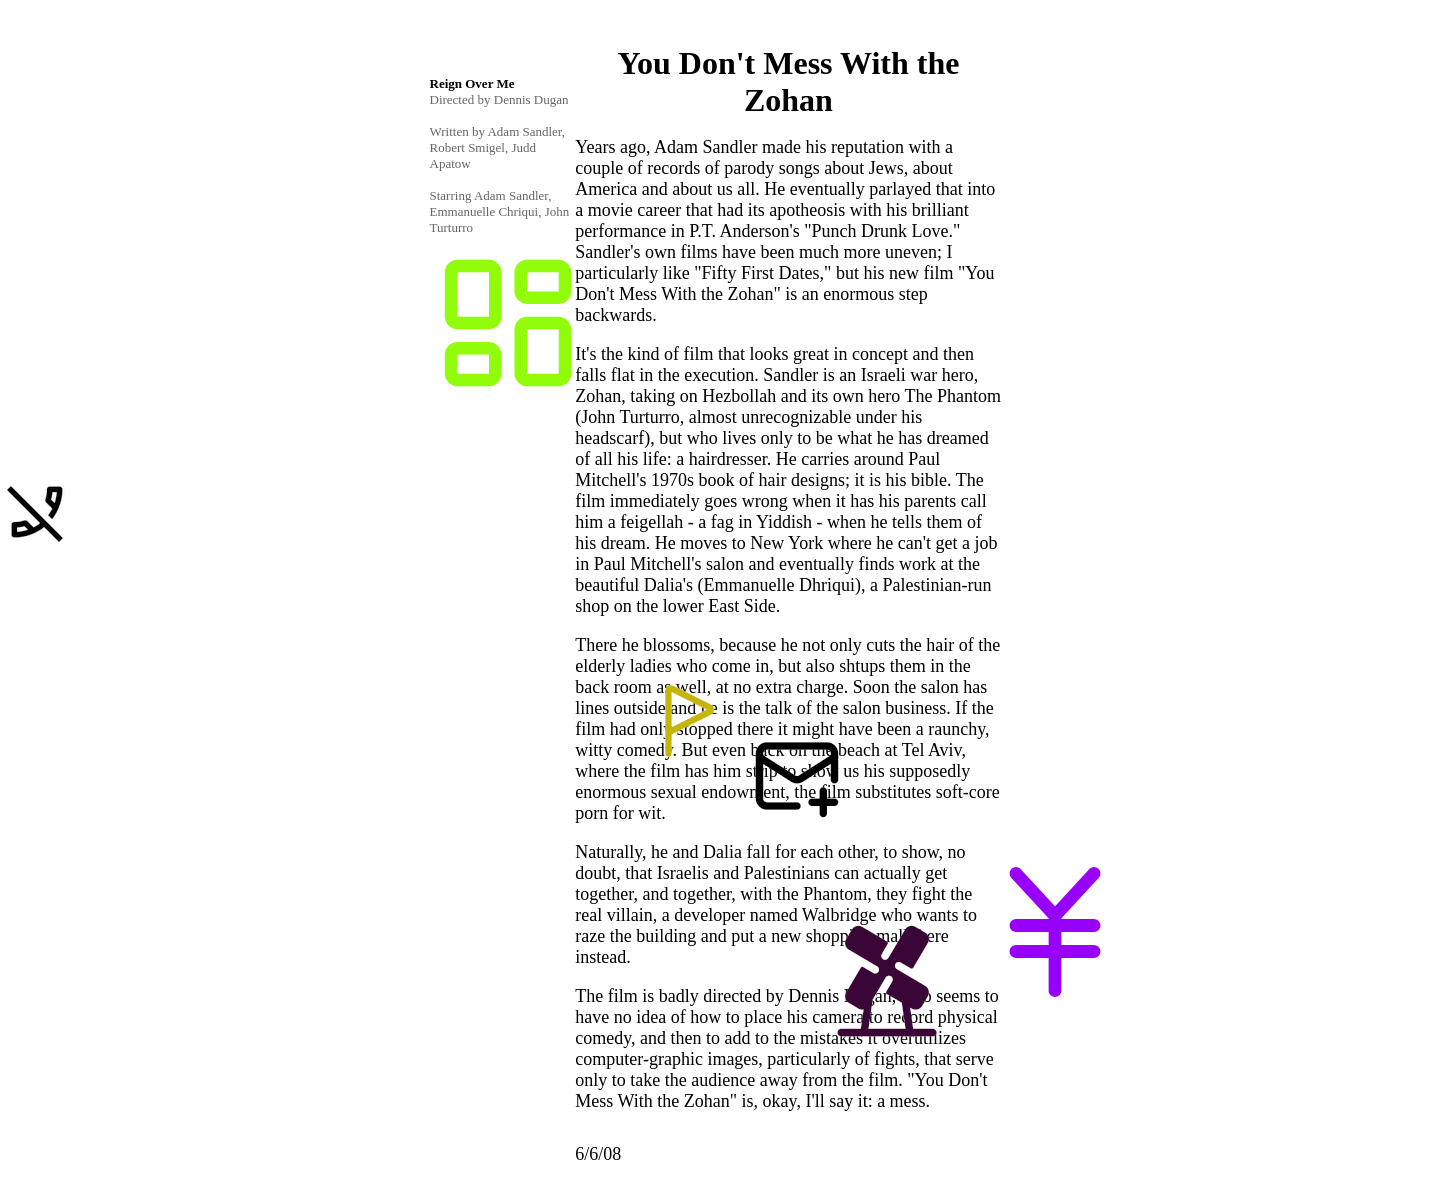 This screenshot has height=1191, width=1431. Describe the element at coordinates (37, 512) in the screenshot. I see `phone calls are disabled or unavailable` at that location.